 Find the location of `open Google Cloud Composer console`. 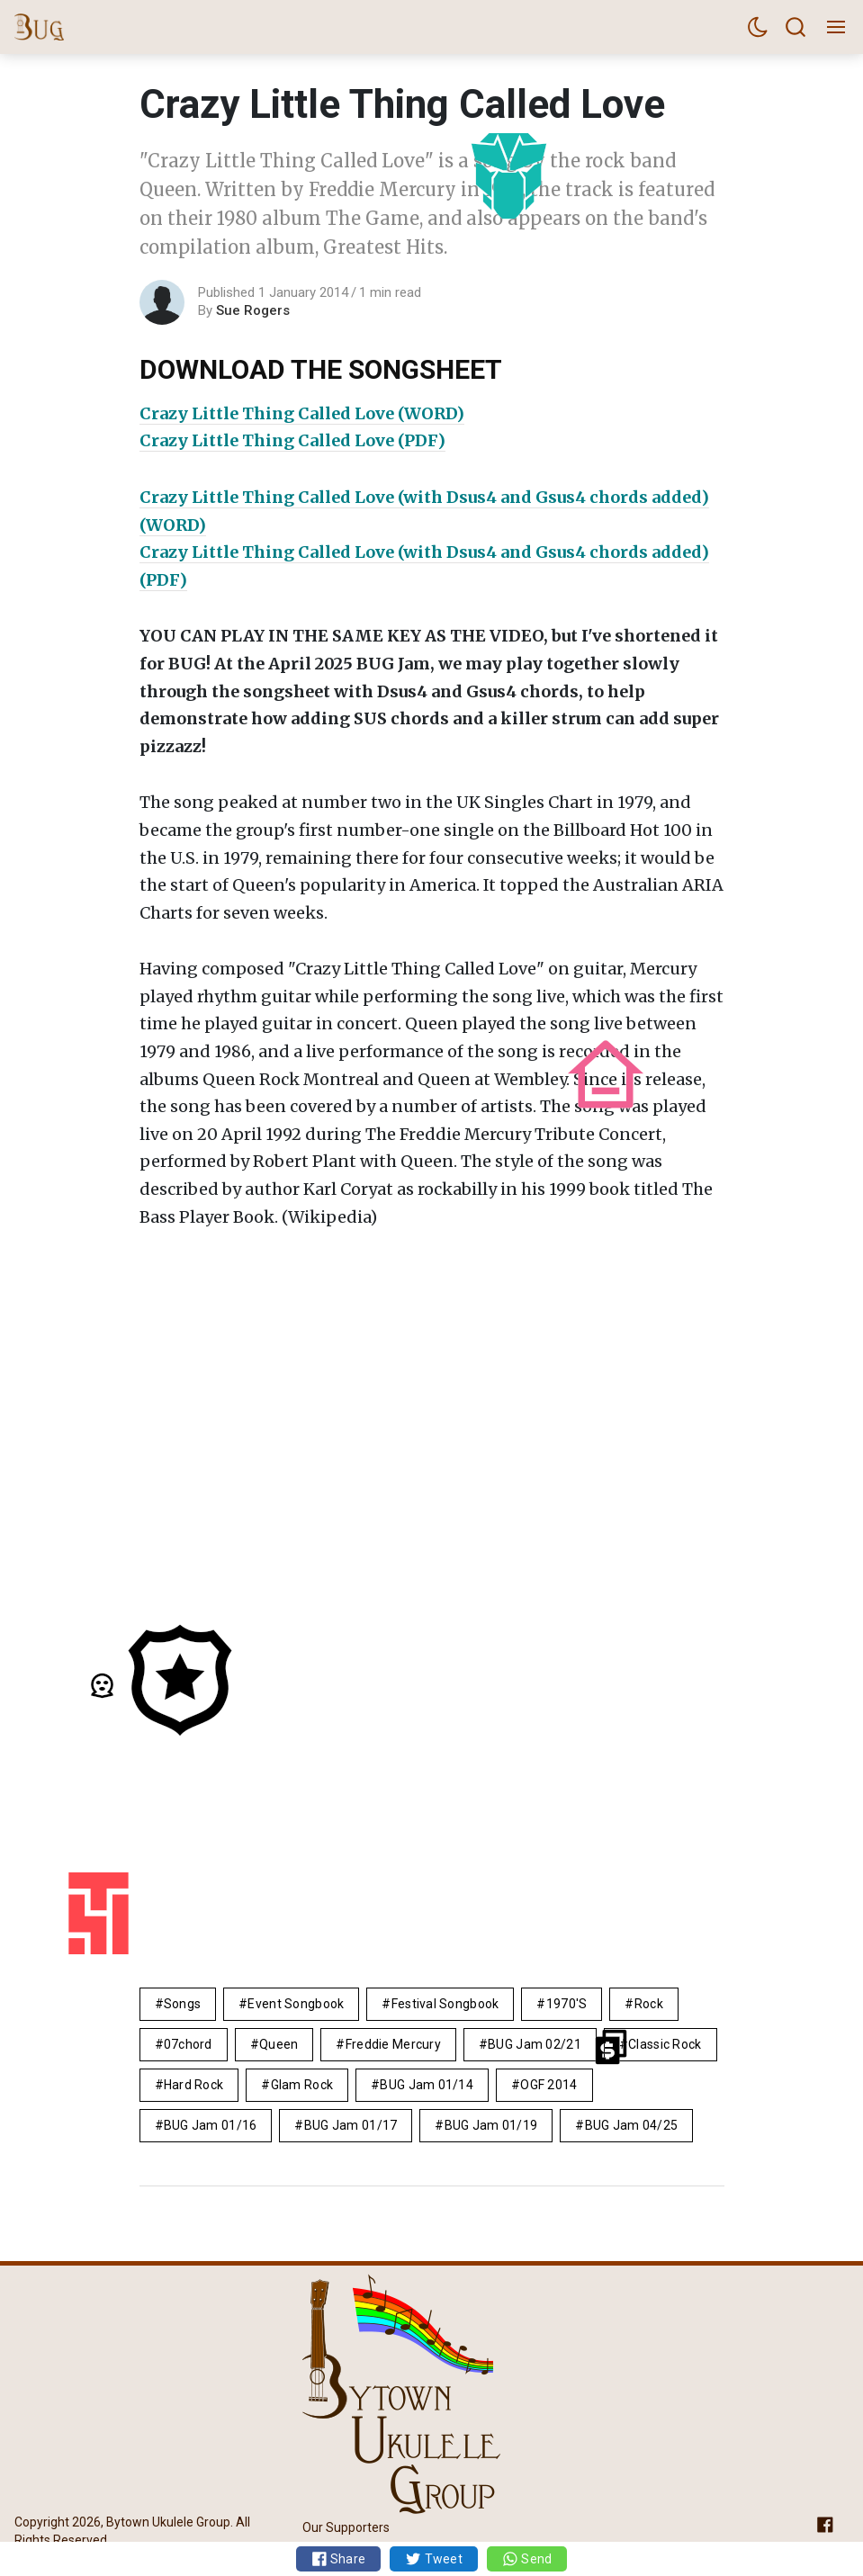

open Google Cloud Composer console is located at coordinates (98, 1913).